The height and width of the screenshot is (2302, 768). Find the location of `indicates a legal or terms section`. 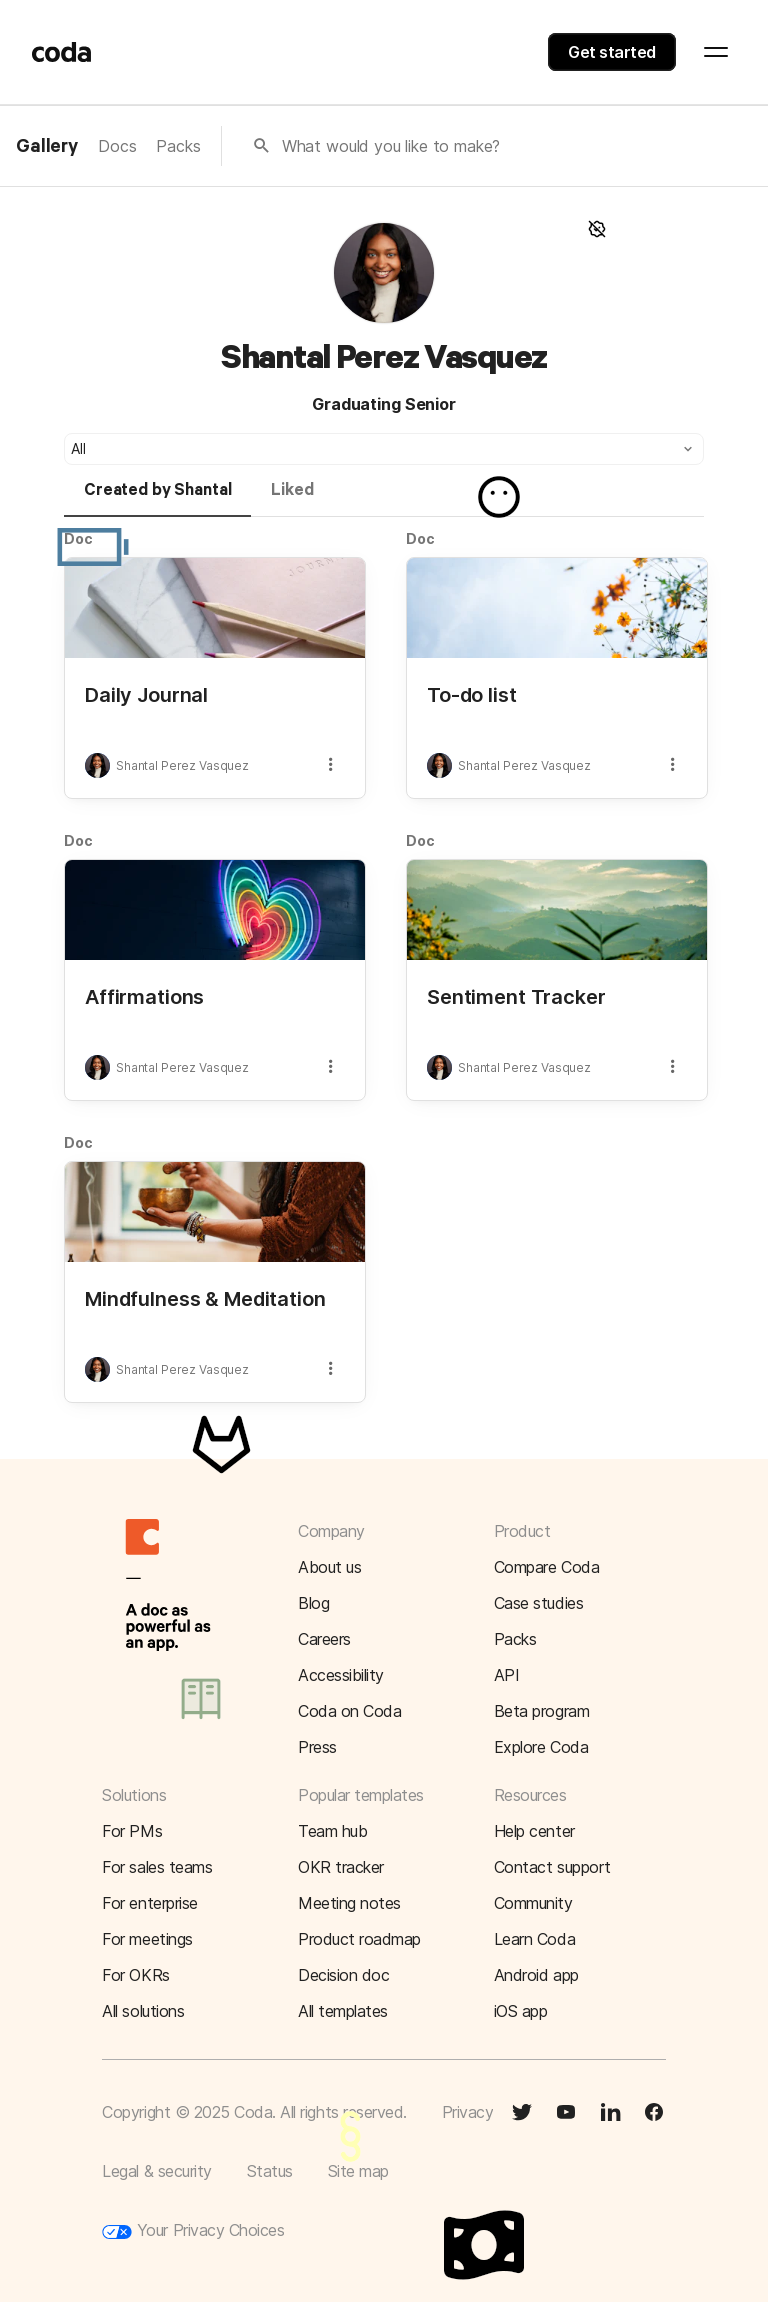

indicates a legal or terms section is located at coordinates (350, 2136).